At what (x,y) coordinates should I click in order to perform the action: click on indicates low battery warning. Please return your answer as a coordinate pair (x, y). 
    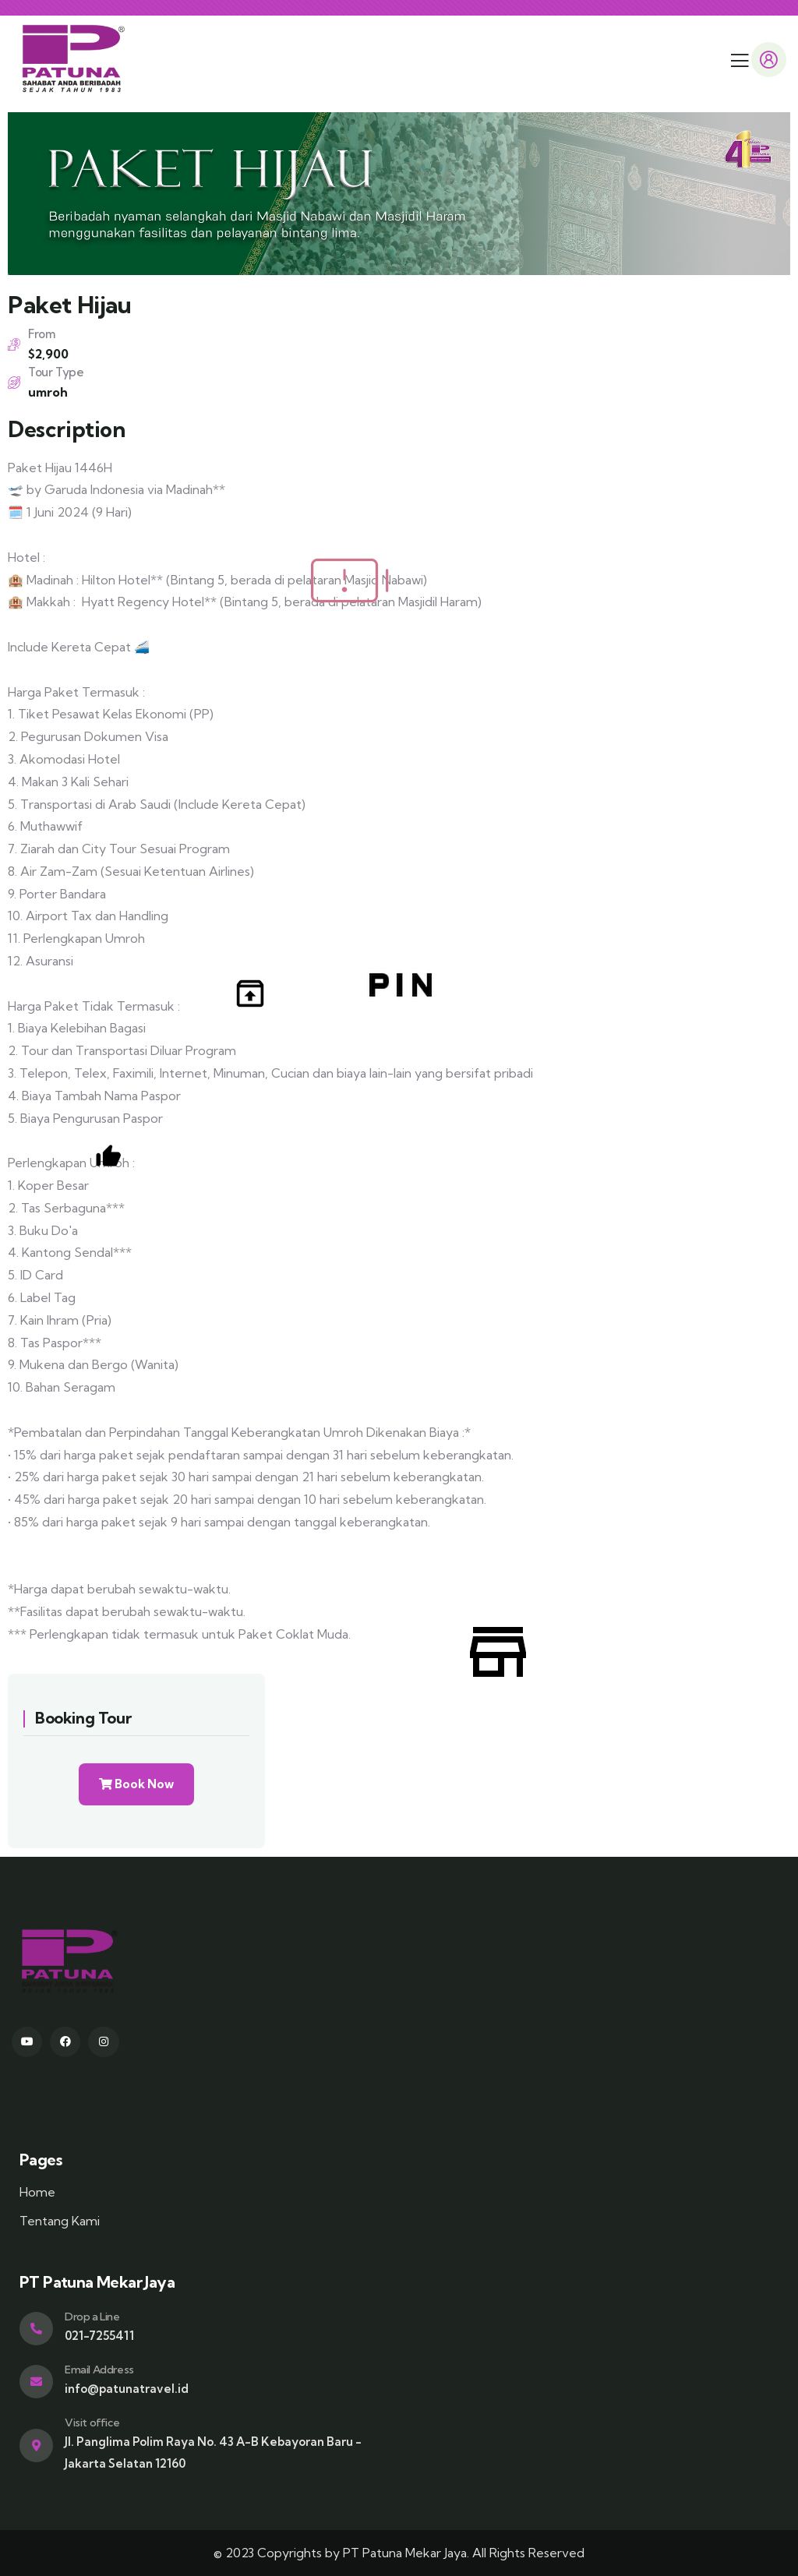
    Looking at the image, I should click on (348, 580).